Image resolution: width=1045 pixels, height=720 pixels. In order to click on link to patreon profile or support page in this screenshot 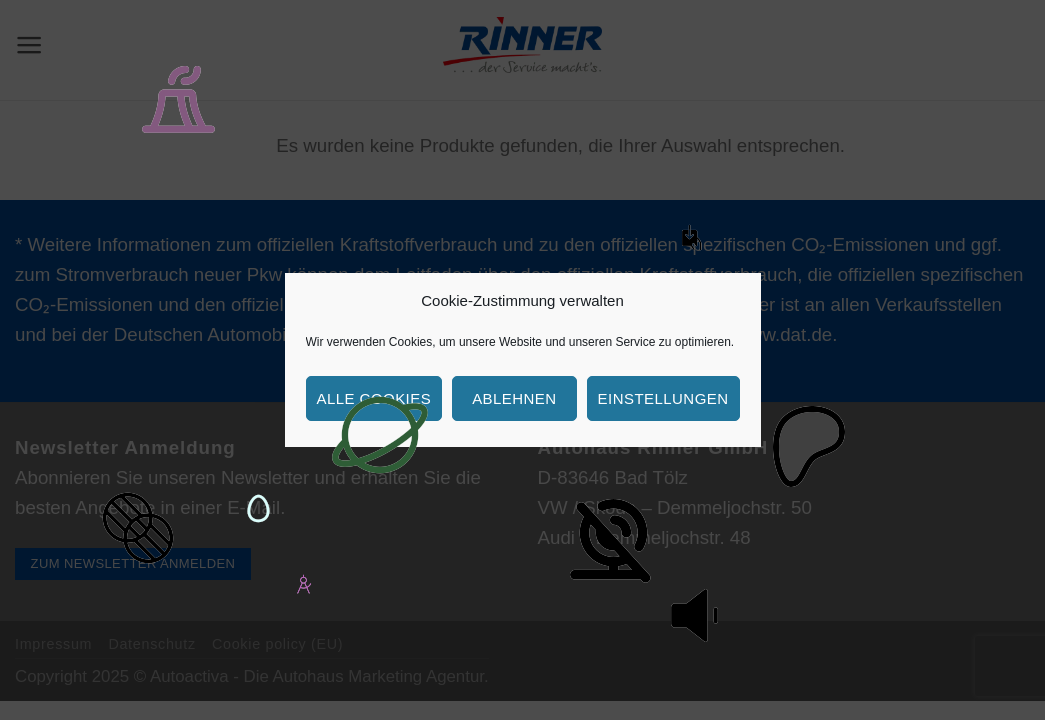, I will do `click(806, 445)`.